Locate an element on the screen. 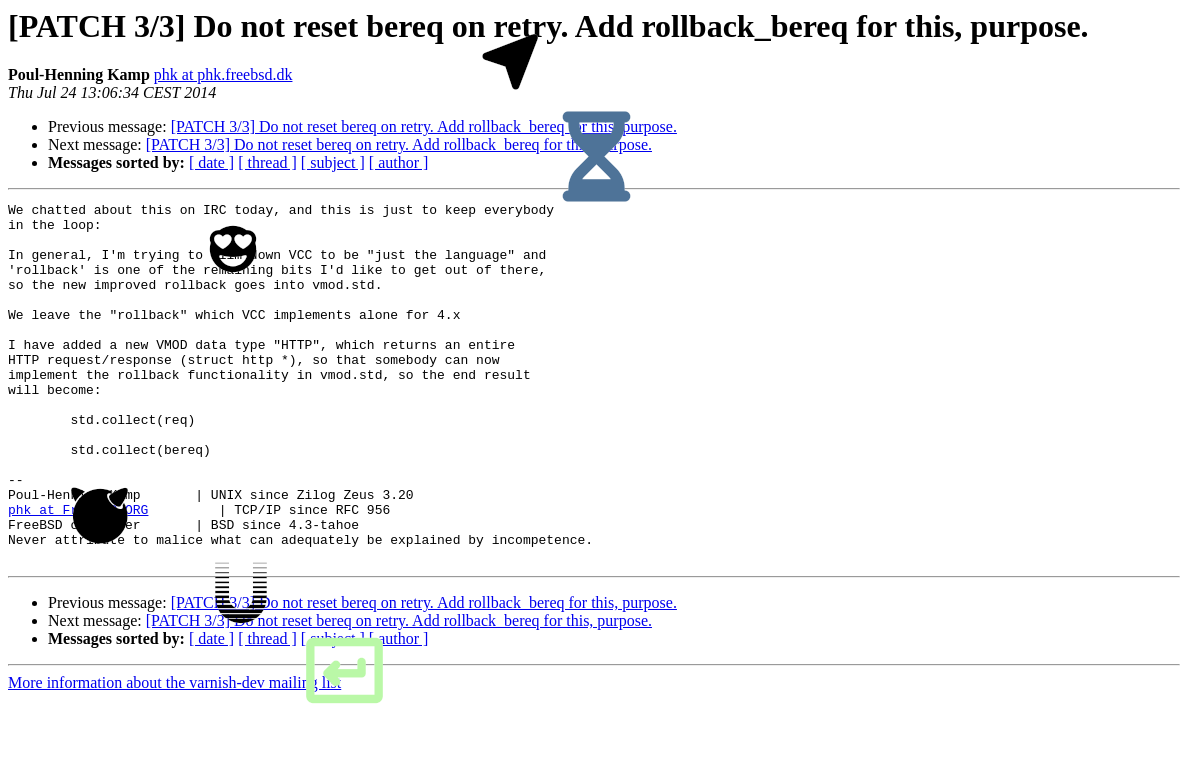 This screenshot has height=772, width=1188. react with love or adoration is located at coordinates (233, 249).